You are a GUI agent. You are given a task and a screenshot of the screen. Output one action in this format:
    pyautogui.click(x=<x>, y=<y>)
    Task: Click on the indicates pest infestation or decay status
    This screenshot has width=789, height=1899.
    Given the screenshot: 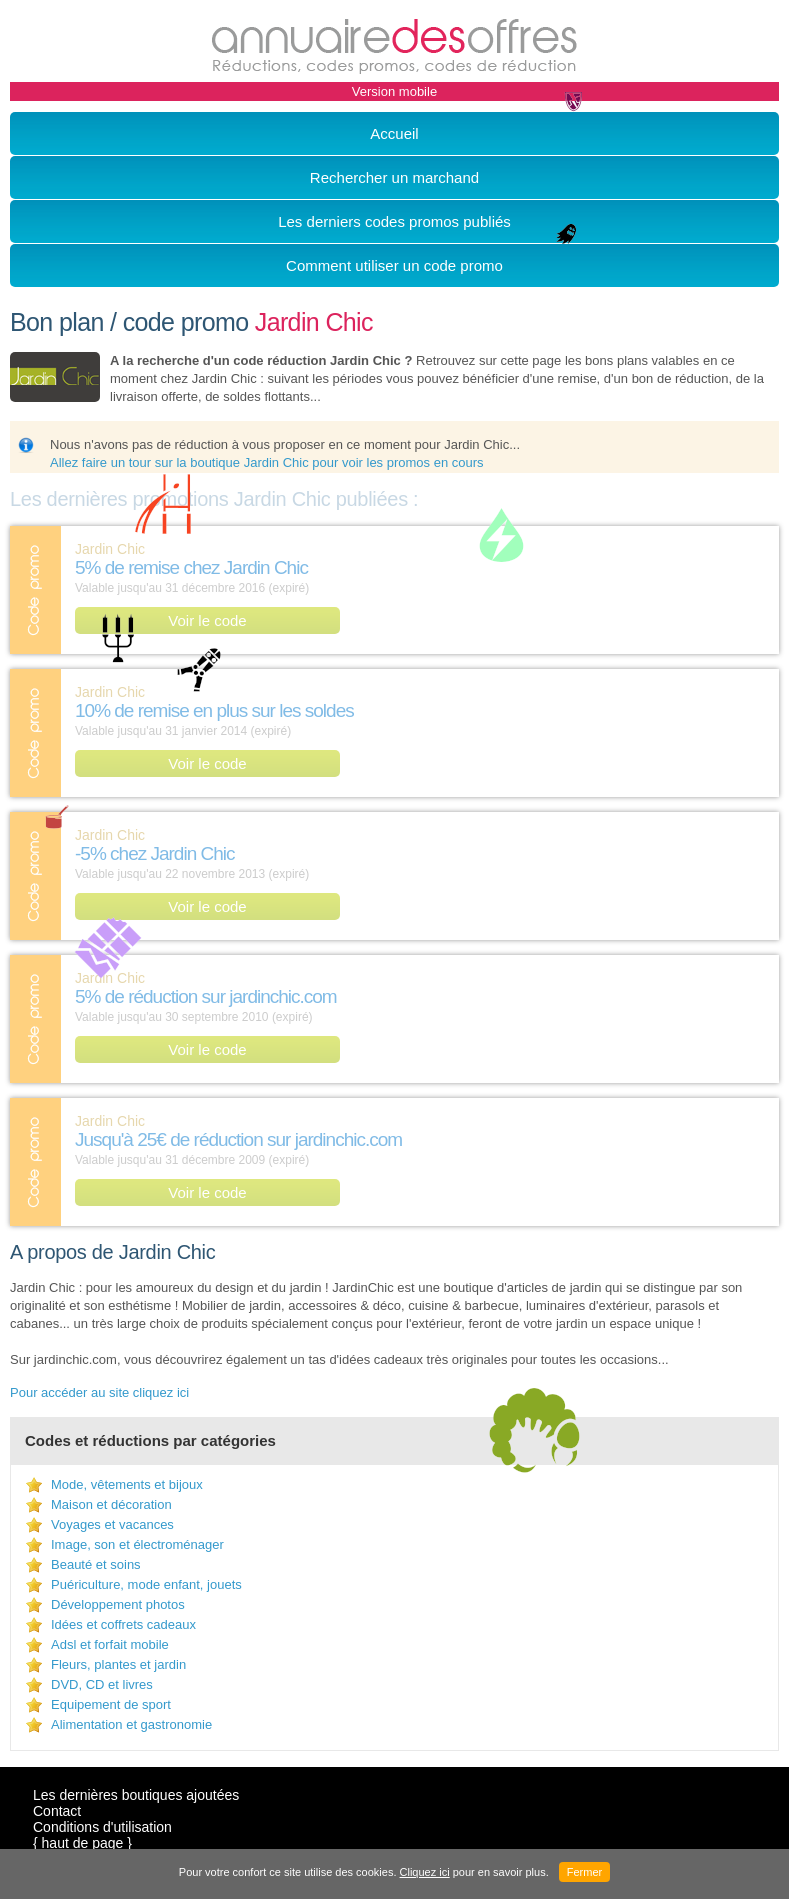 What is the action you would take?
    pyautogui.click(x=534, y=1433)
    